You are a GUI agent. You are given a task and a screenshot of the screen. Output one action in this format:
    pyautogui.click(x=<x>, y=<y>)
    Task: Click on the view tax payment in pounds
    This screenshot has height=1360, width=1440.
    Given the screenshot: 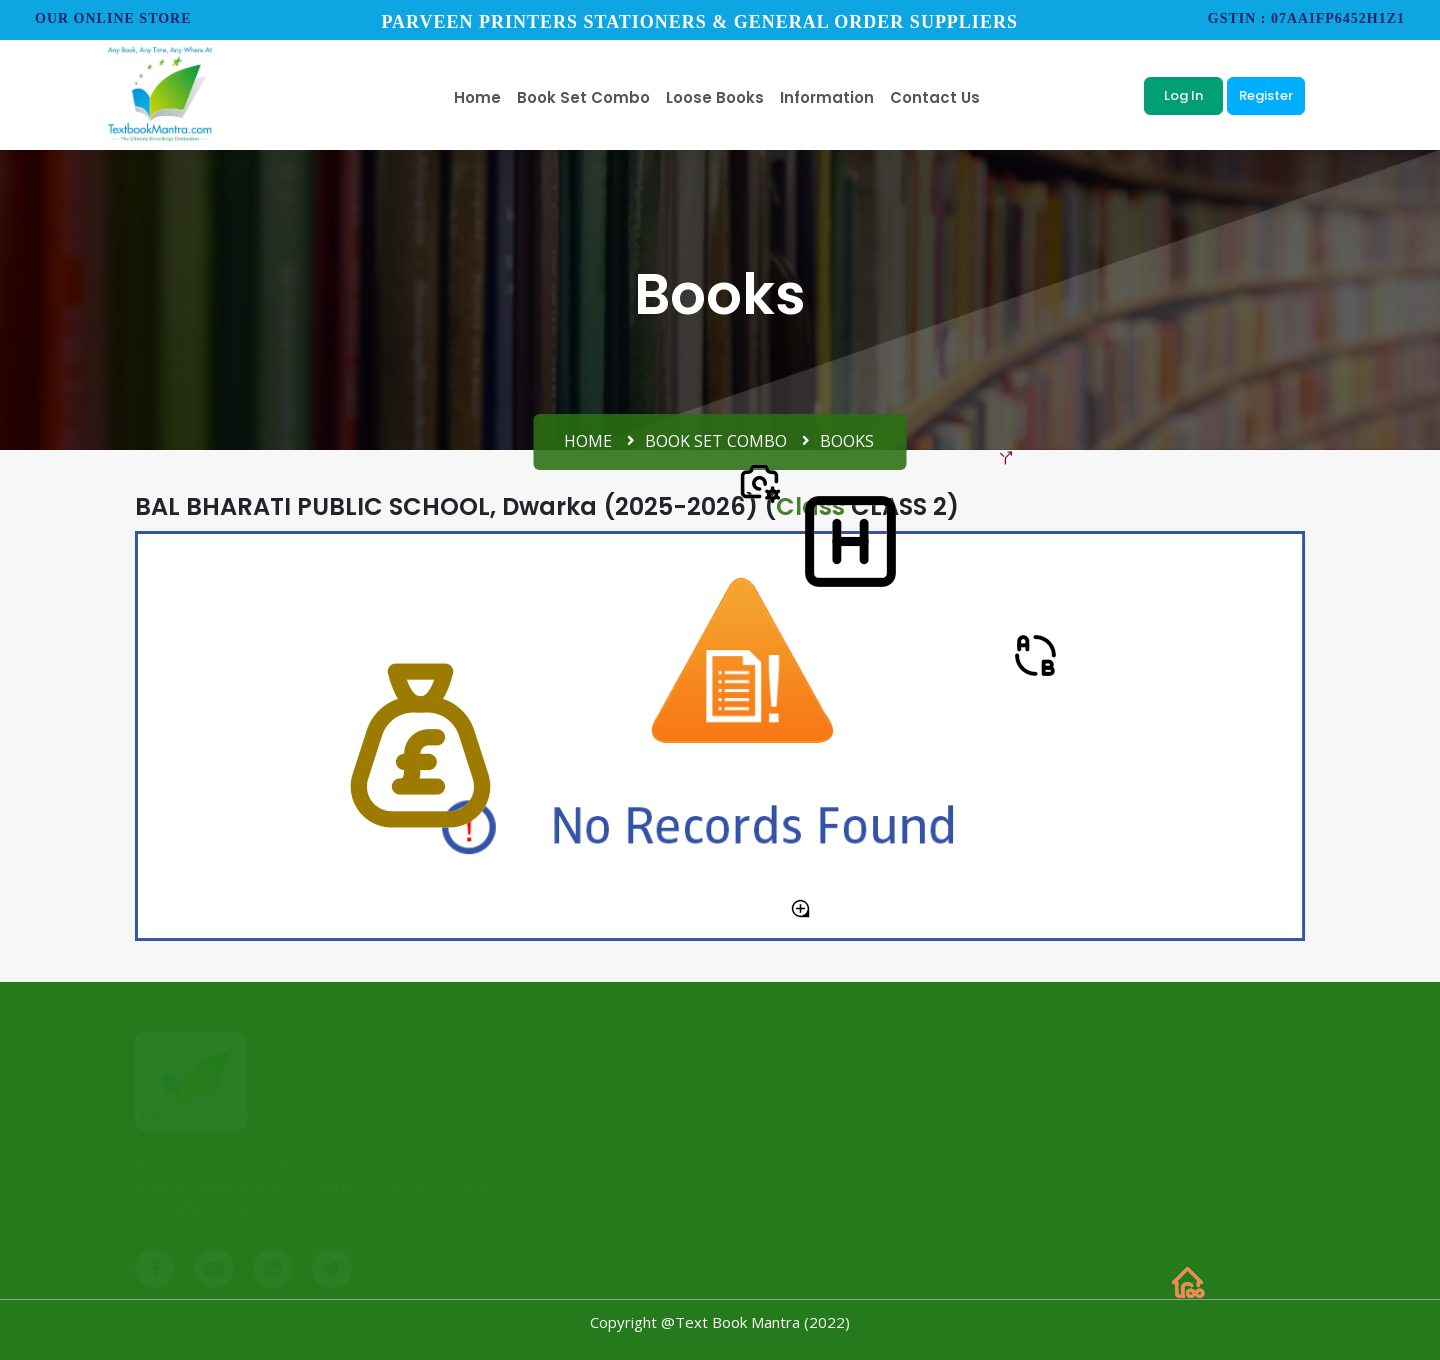 What is the action you would take?
    pyautogui.click(x=420, y=745)
    